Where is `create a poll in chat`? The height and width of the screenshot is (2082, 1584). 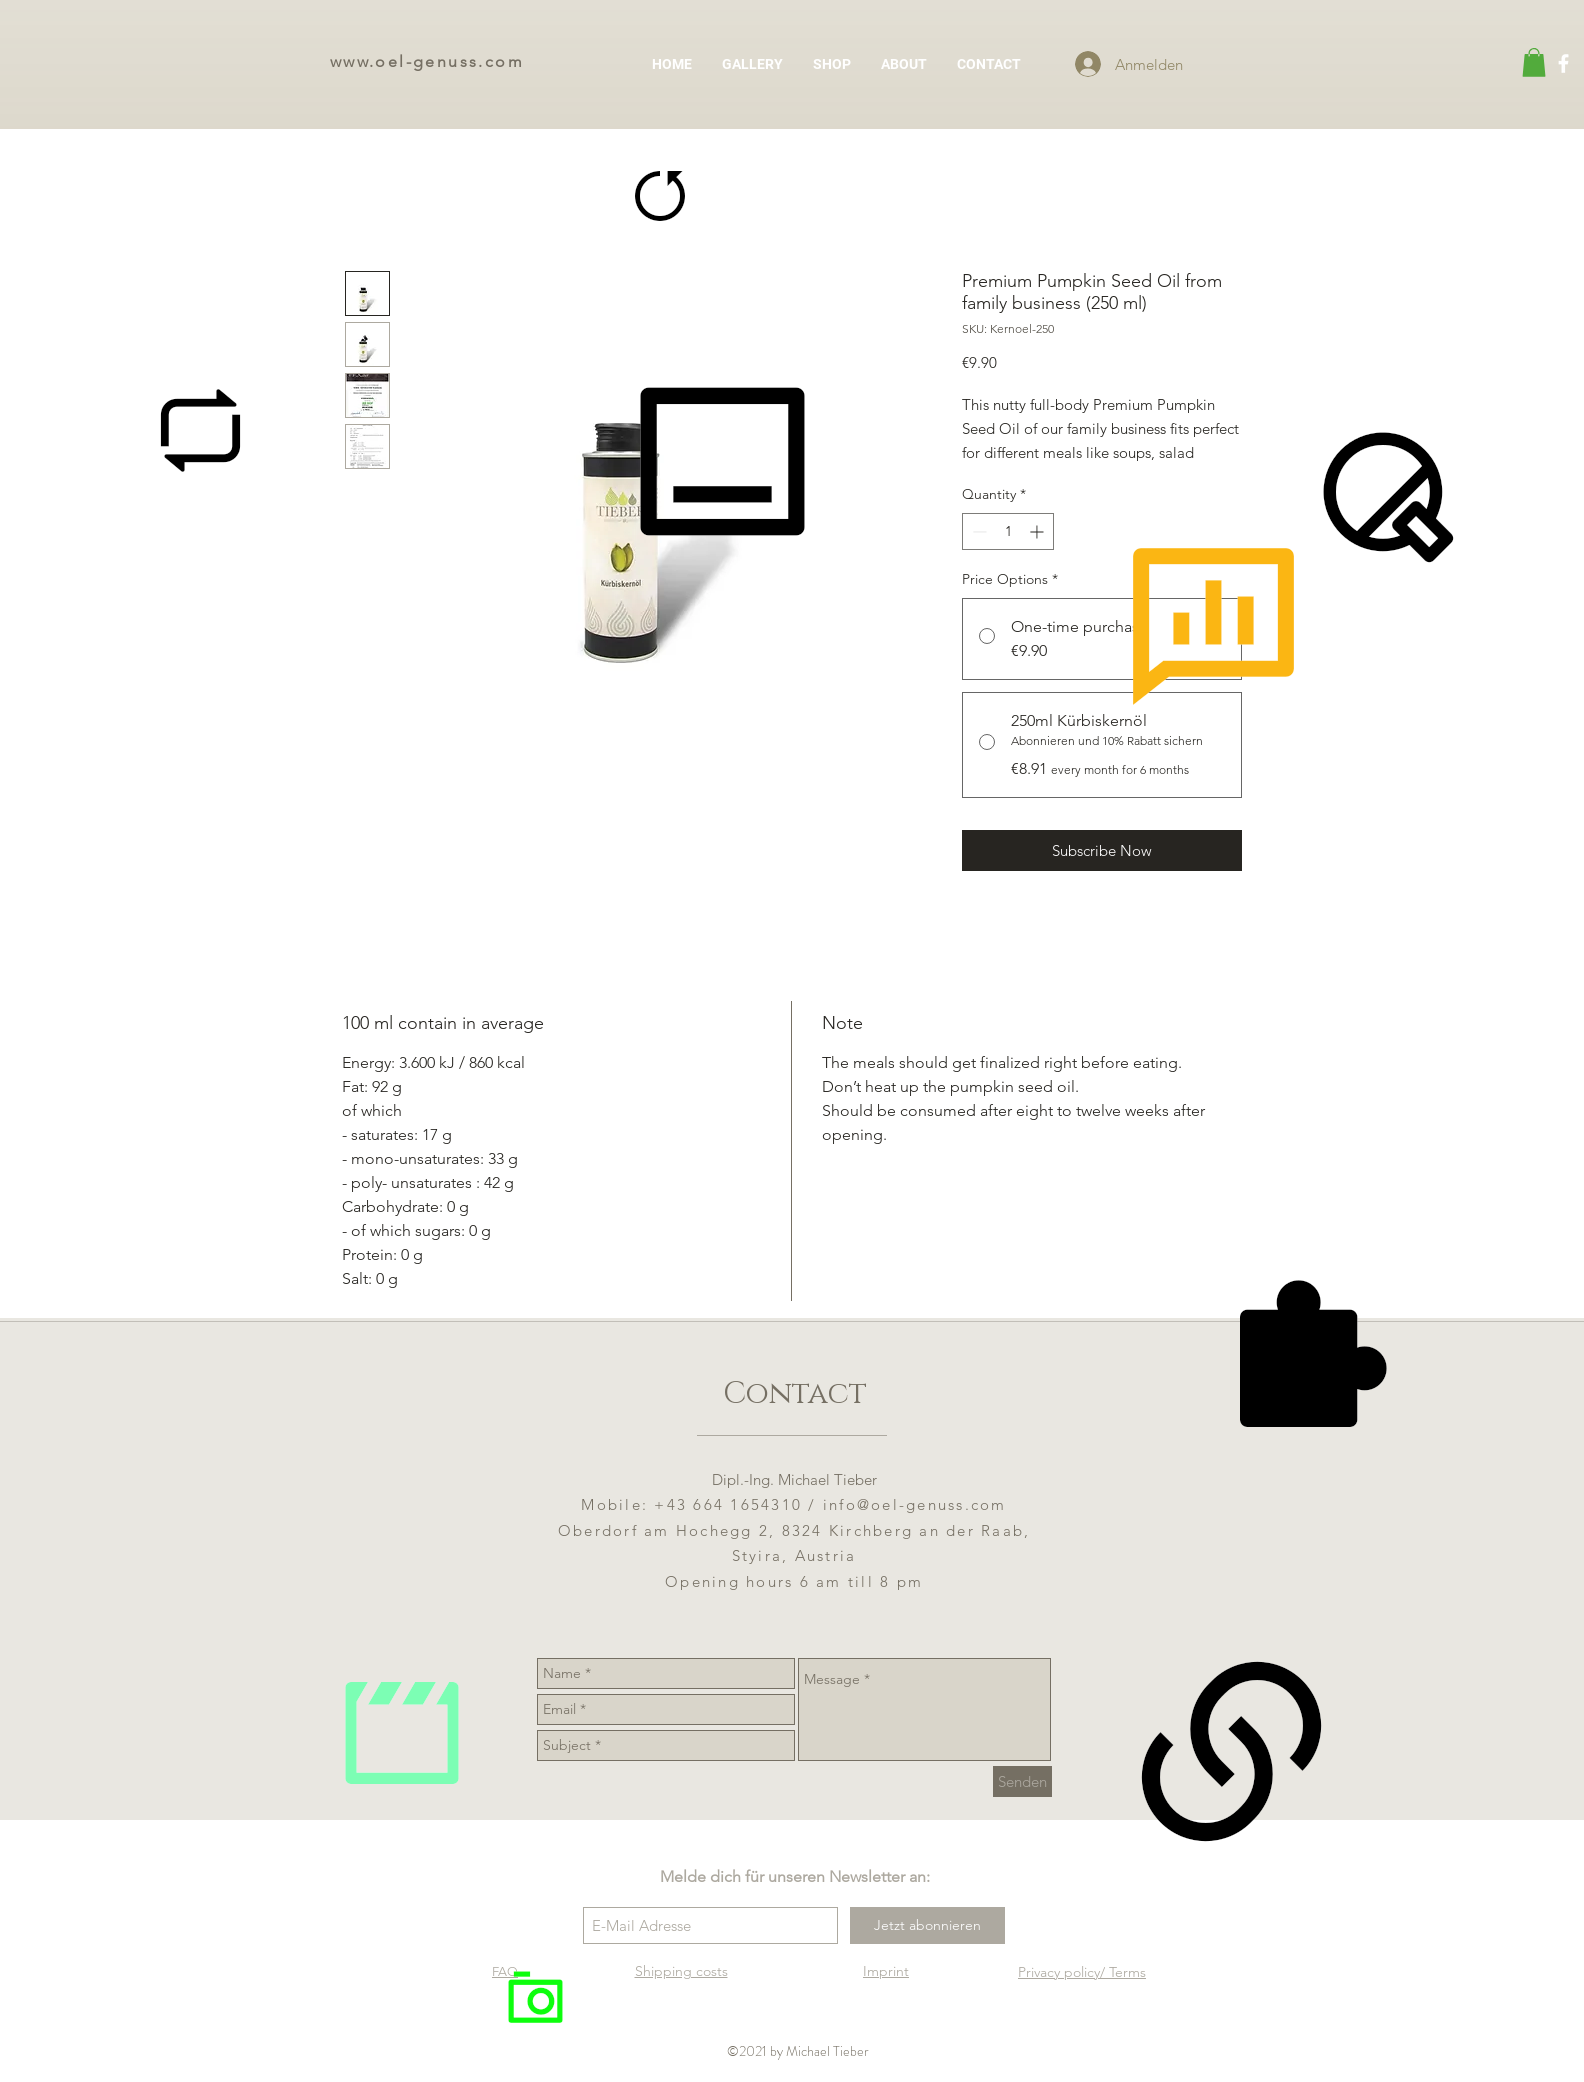
create a poll in chat is located at coordinates (1213, 620).